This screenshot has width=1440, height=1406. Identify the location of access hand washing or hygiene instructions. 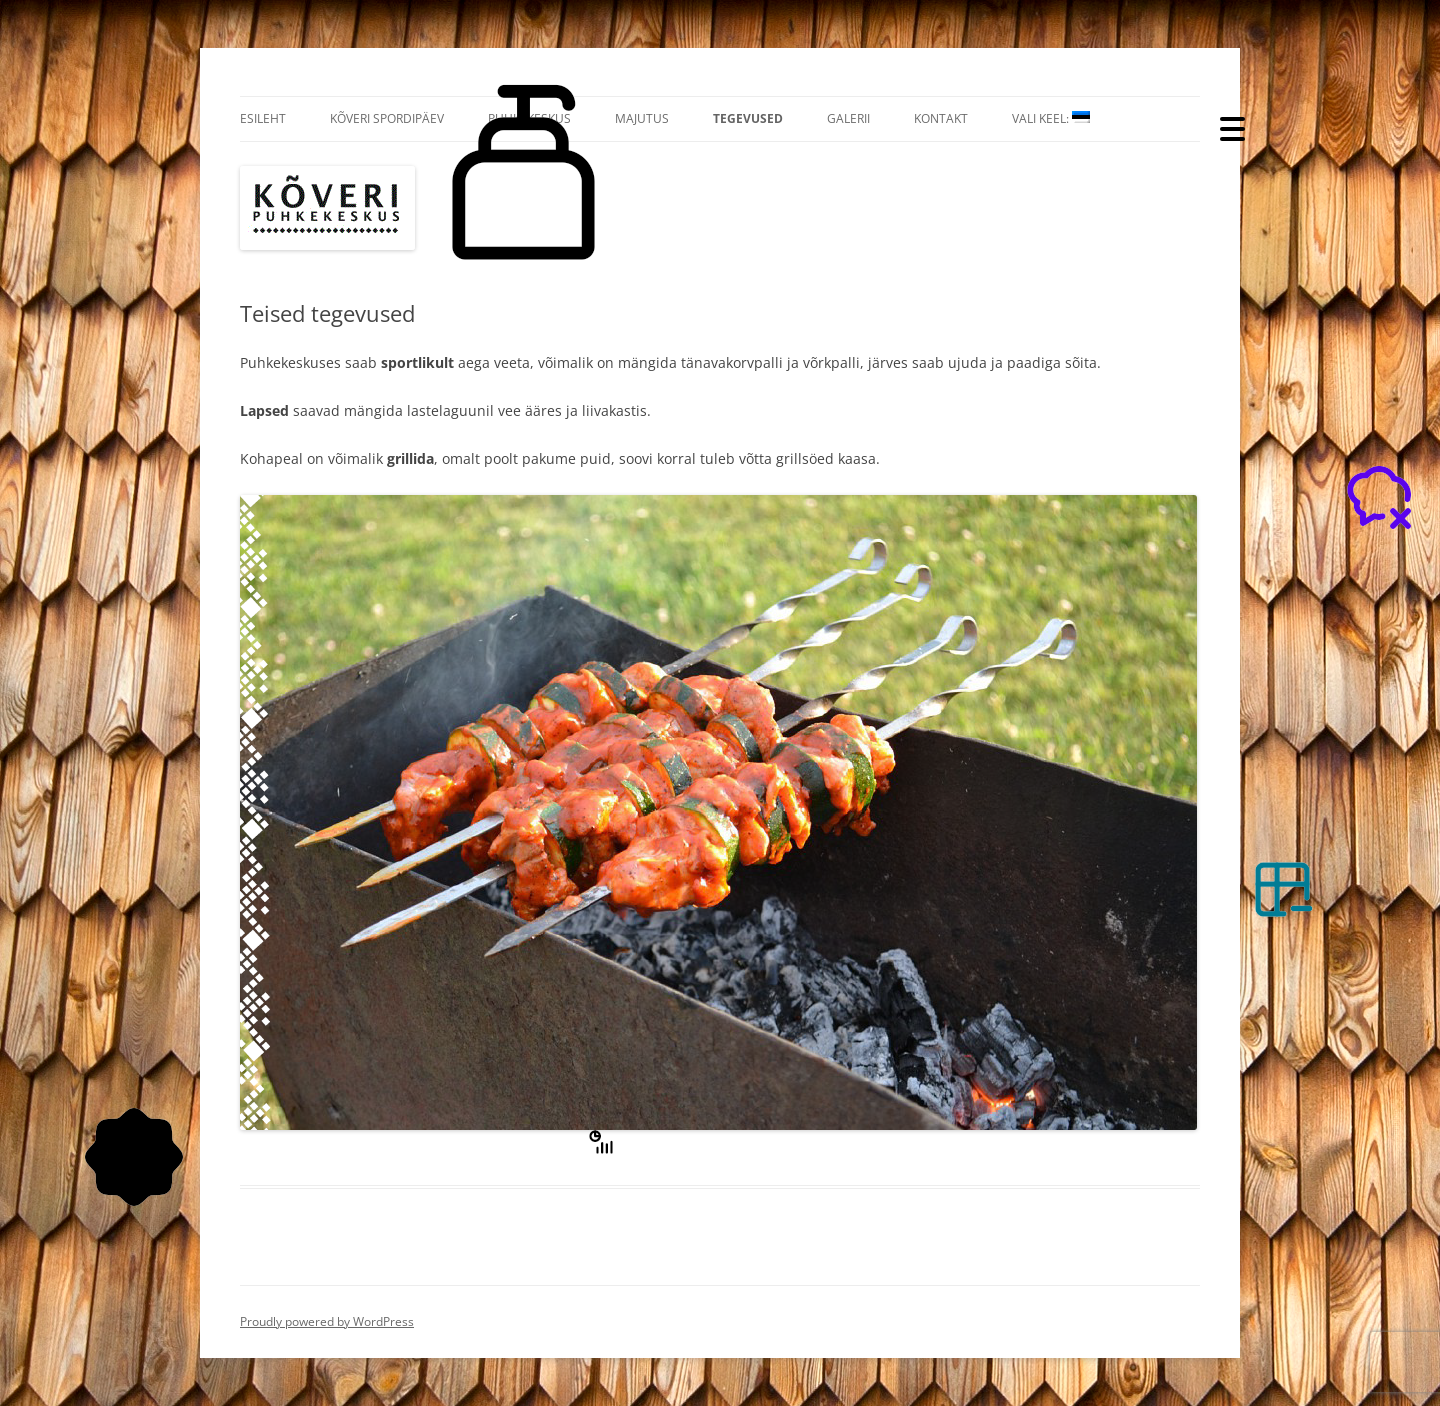
(523, 175).